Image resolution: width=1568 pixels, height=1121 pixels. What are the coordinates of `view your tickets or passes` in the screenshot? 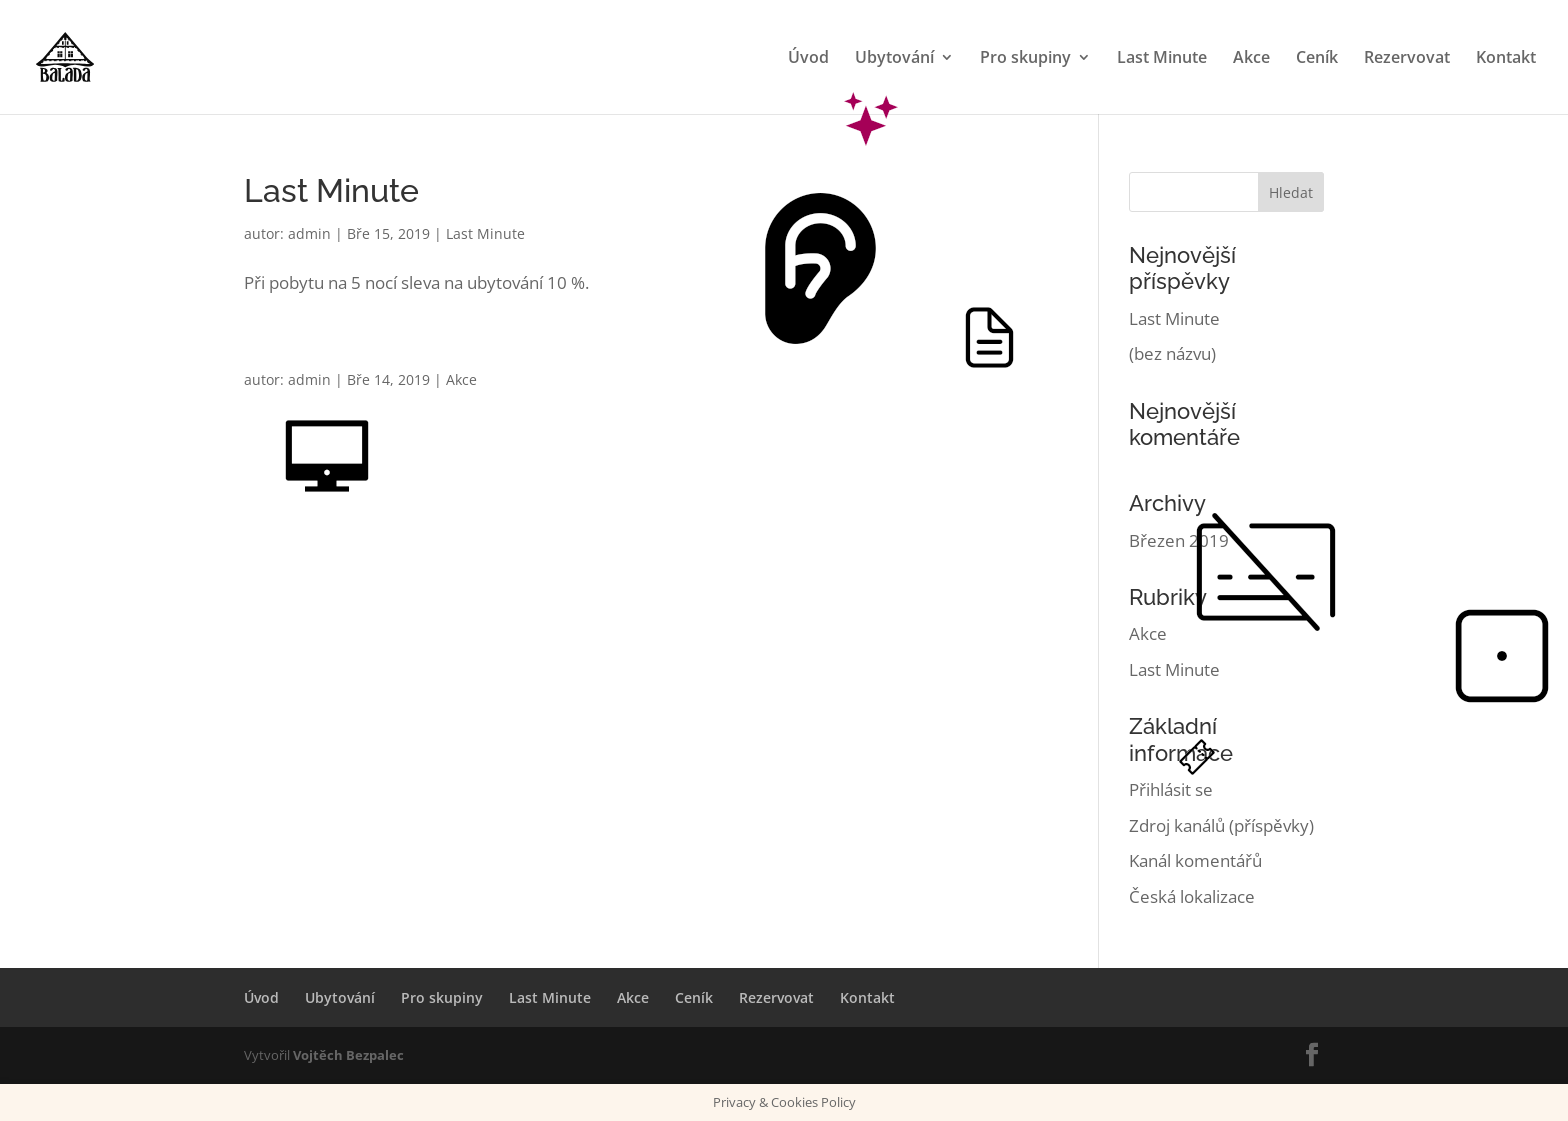 It's located at (1197, 757).